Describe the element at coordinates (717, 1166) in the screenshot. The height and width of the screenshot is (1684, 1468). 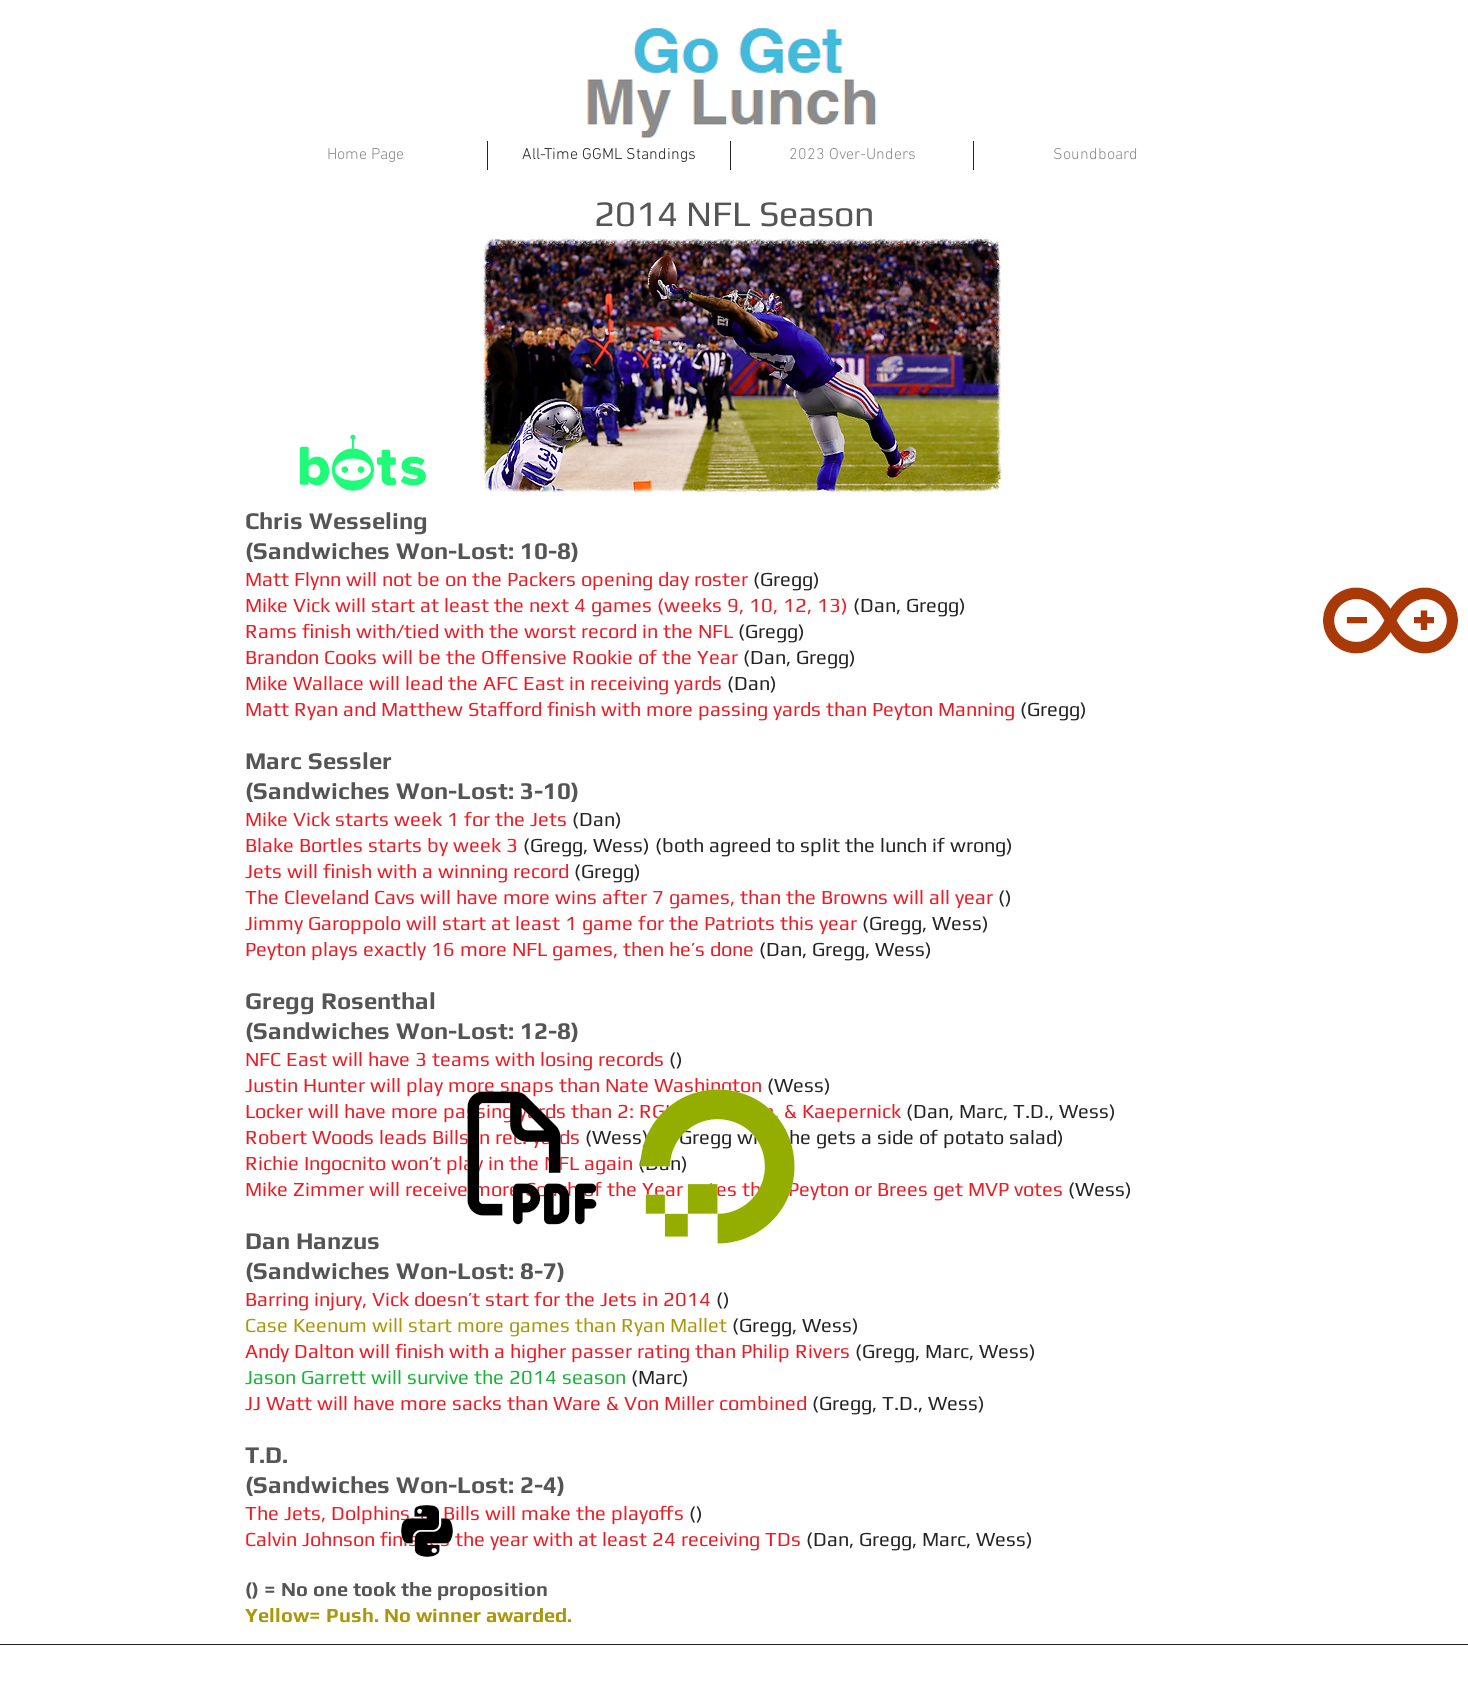
I see `DigitalOcean brand logo` at that location.